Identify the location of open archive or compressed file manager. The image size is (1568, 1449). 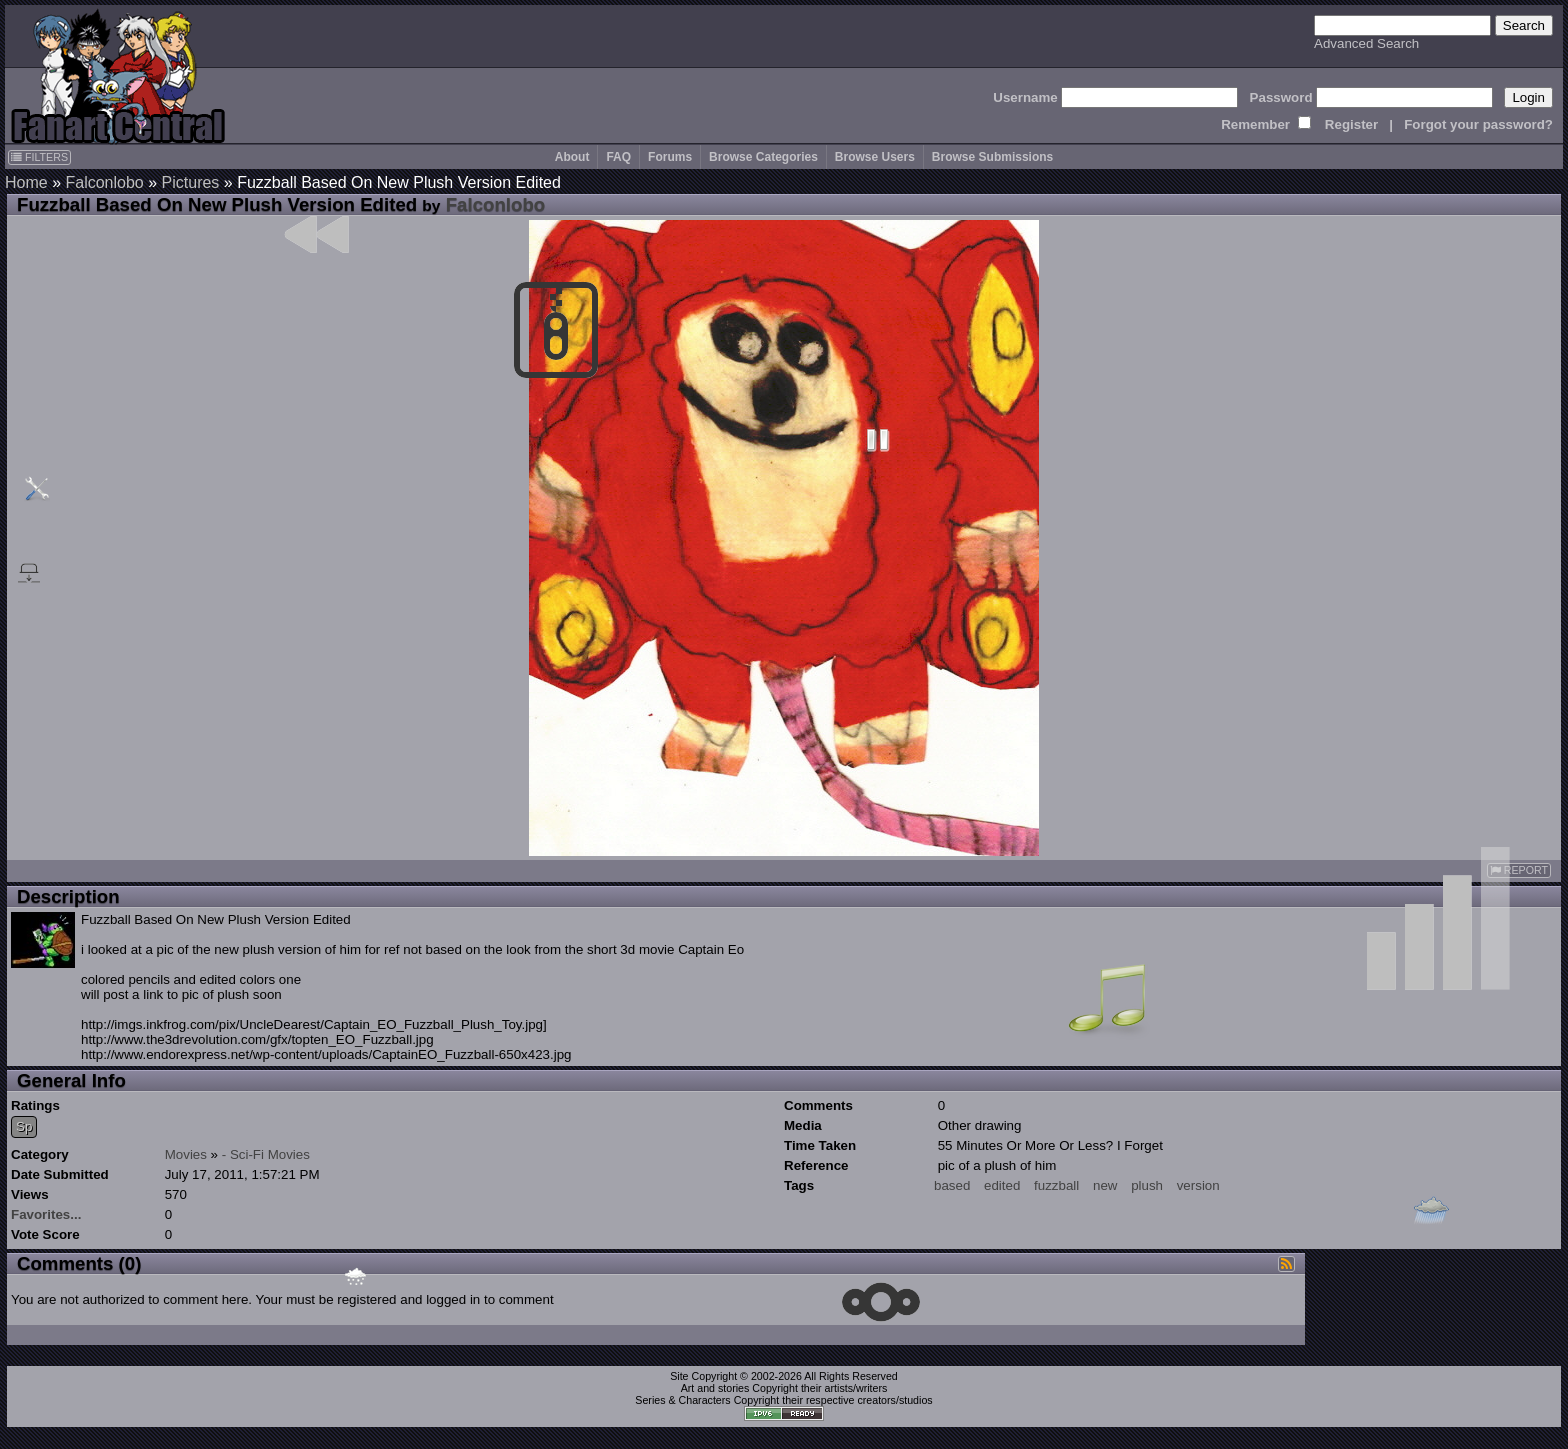
(556, 330).